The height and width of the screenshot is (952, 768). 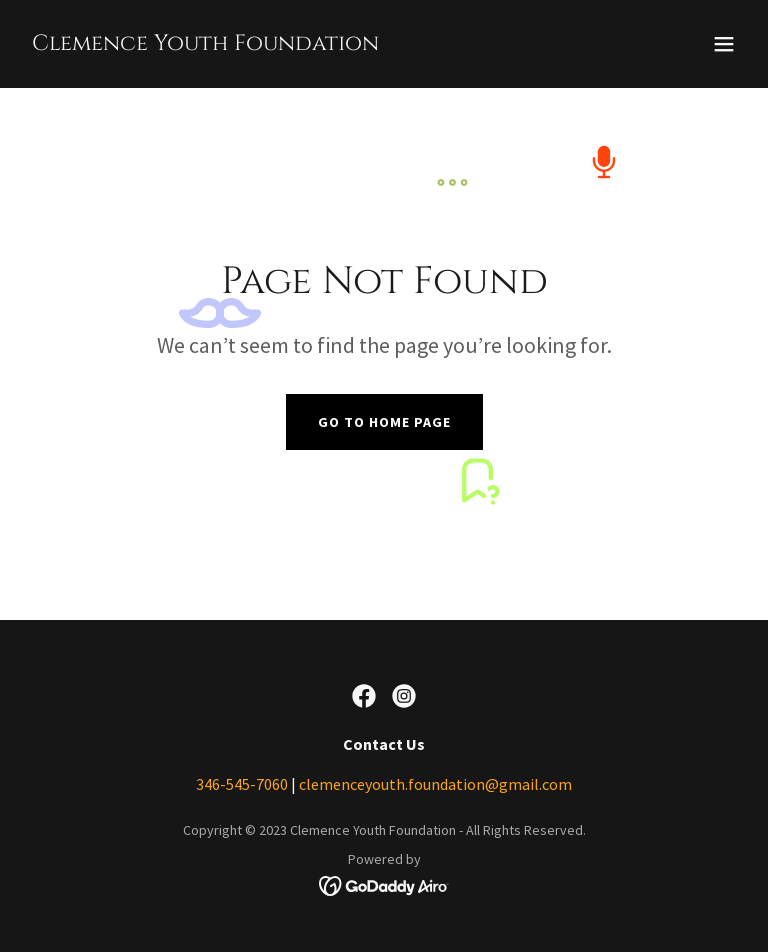 What do you see at coordinates (604, 162) in the screenshot?
I see `tap to start voice input` at bounding box center [604, 162].